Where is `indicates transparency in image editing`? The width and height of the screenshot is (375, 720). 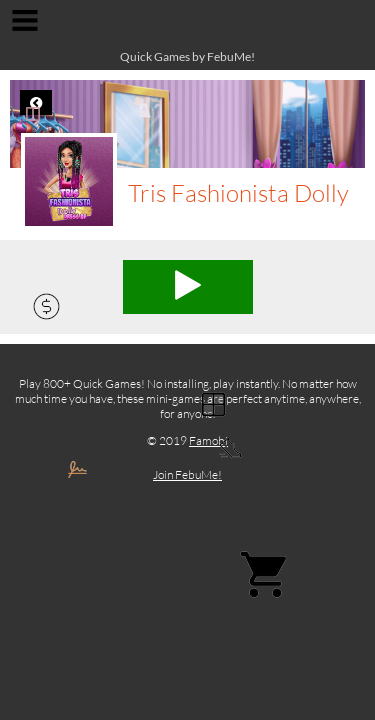
indicates transparency in image editing is located at coordinates (213, 404).